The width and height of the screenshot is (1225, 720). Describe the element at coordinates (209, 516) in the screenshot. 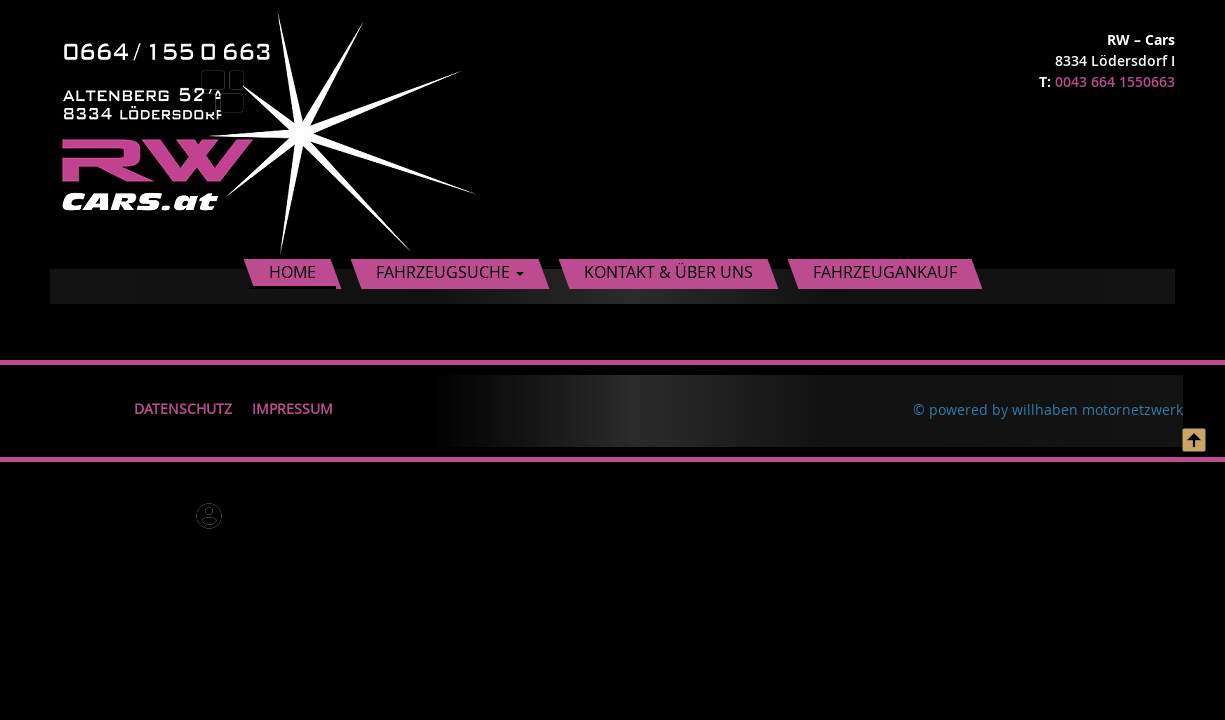

I see `access your account or profile settings` at that location.